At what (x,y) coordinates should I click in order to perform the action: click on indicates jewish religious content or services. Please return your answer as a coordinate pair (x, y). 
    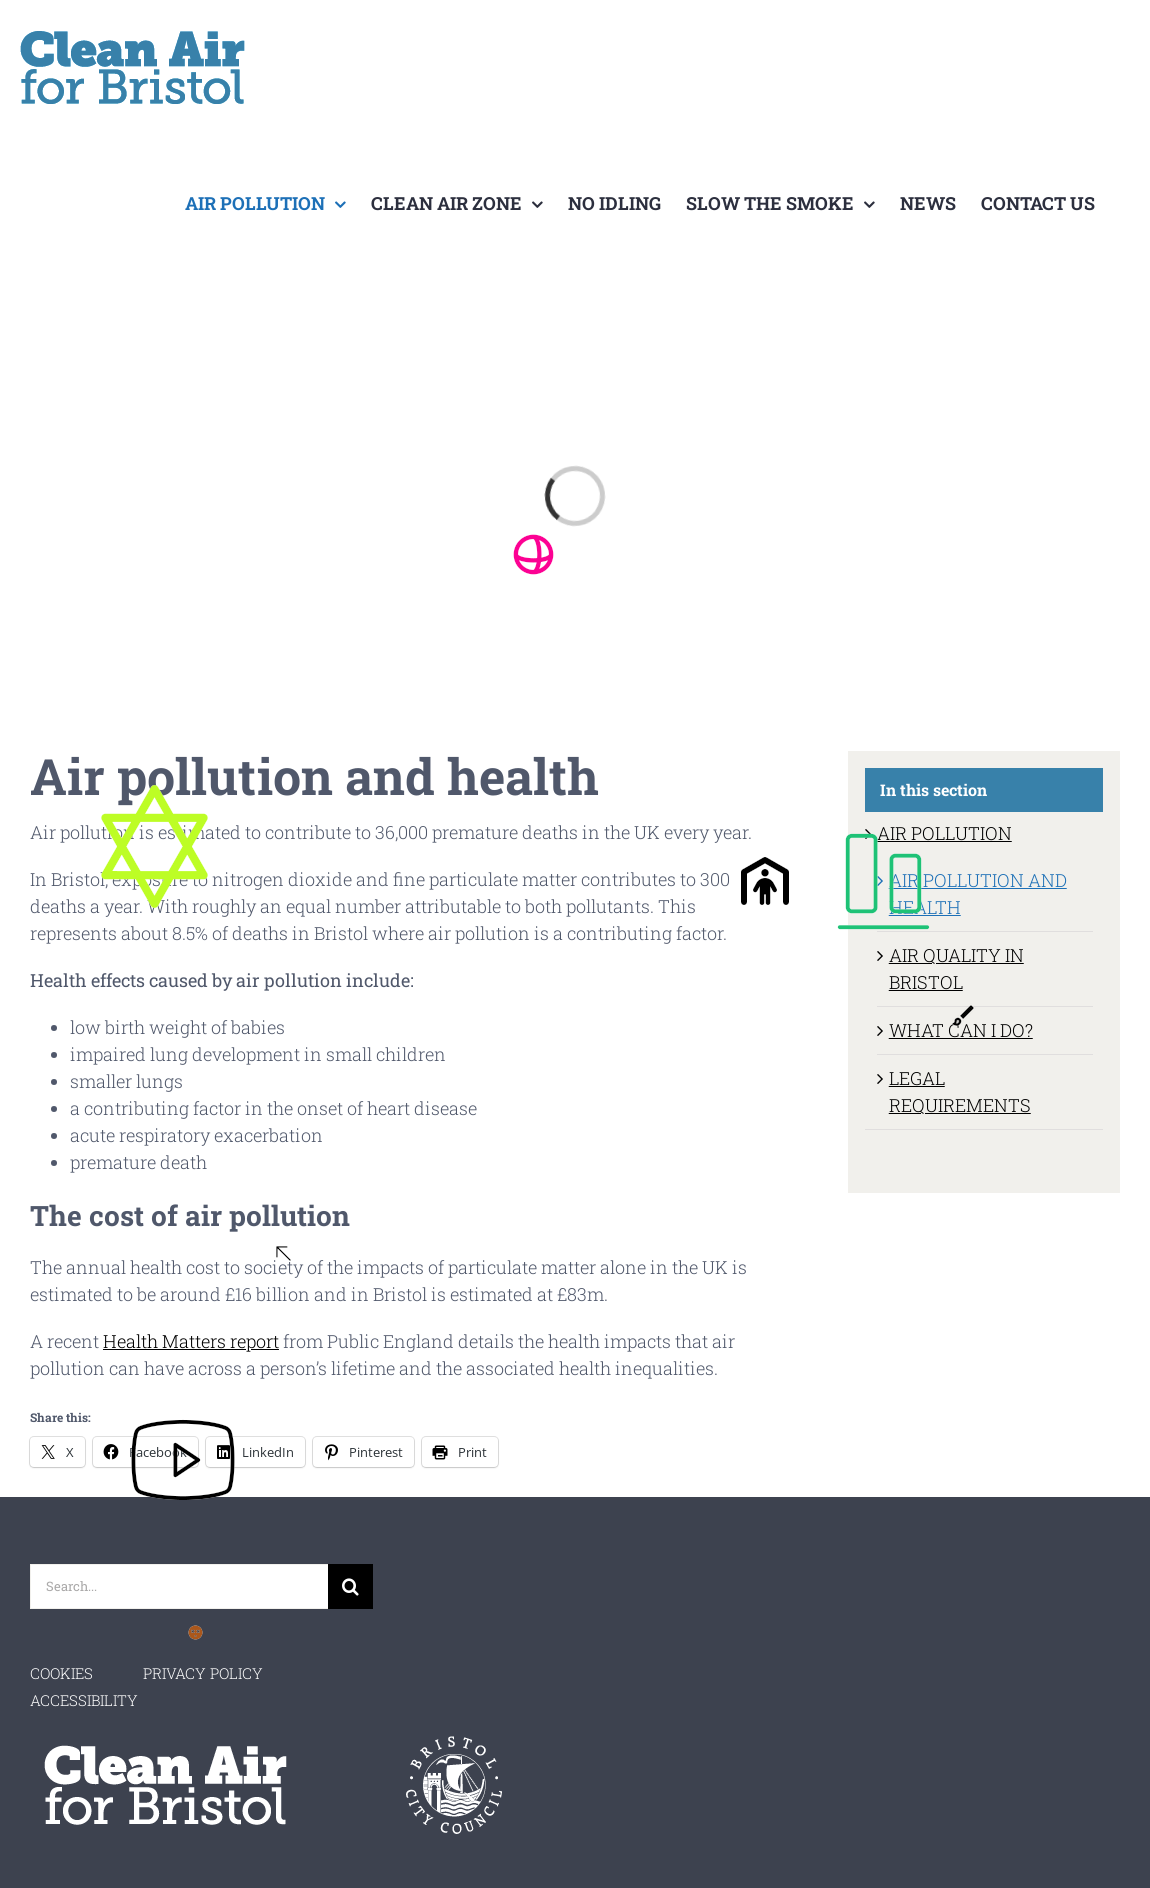
    Looking at the image, I should click on (154, 846).